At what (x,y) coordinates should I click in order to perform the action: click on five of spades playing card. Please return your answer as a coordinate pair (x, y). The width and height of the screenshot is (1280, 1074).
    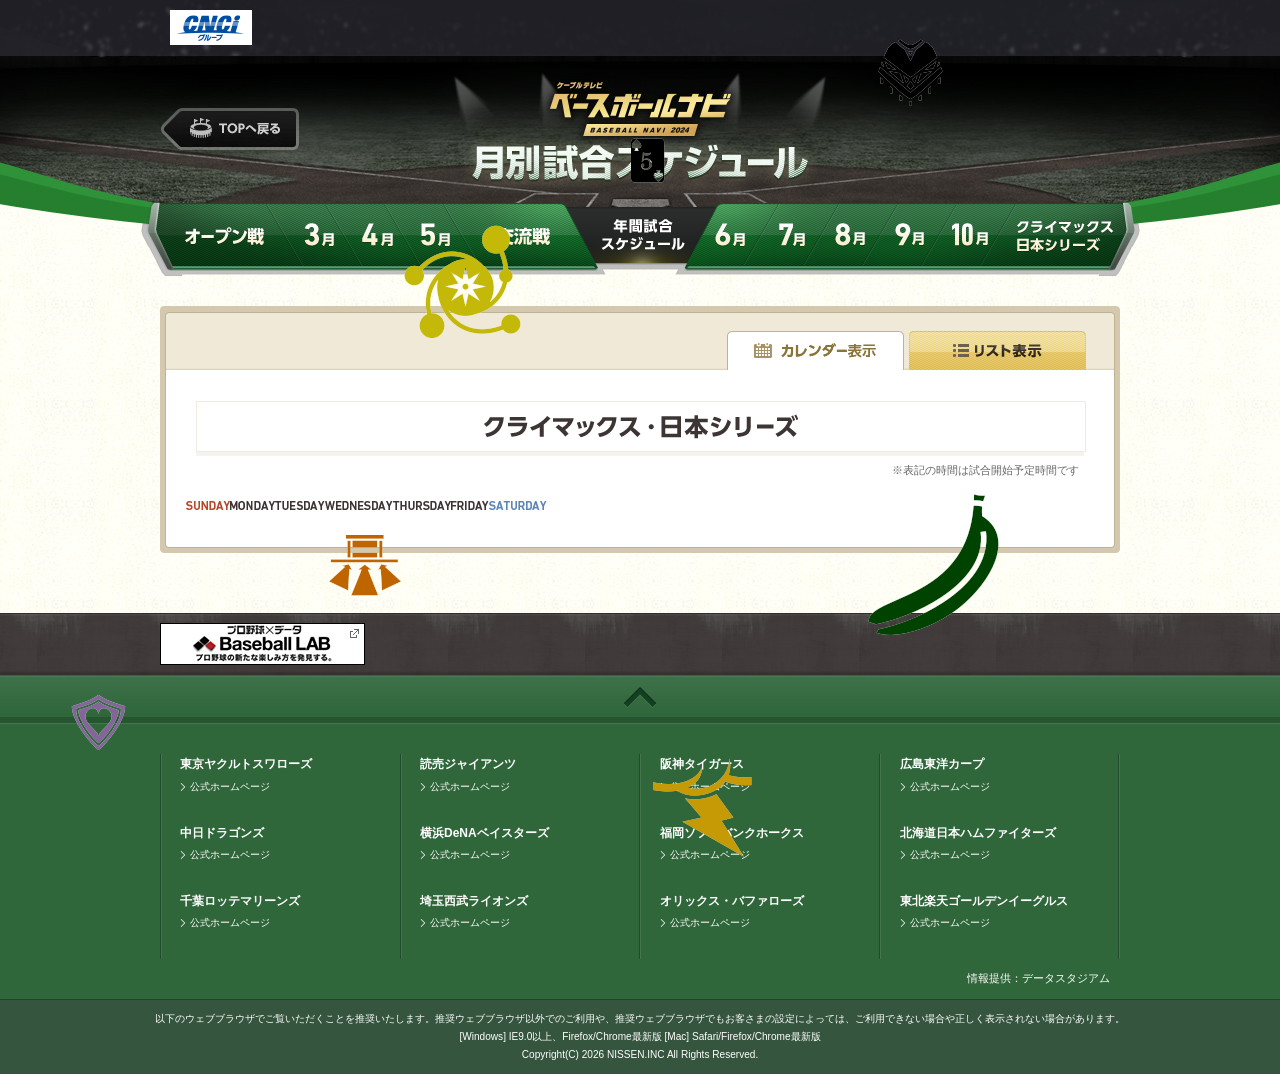
    Looking at the image, I should click on (647, 160).